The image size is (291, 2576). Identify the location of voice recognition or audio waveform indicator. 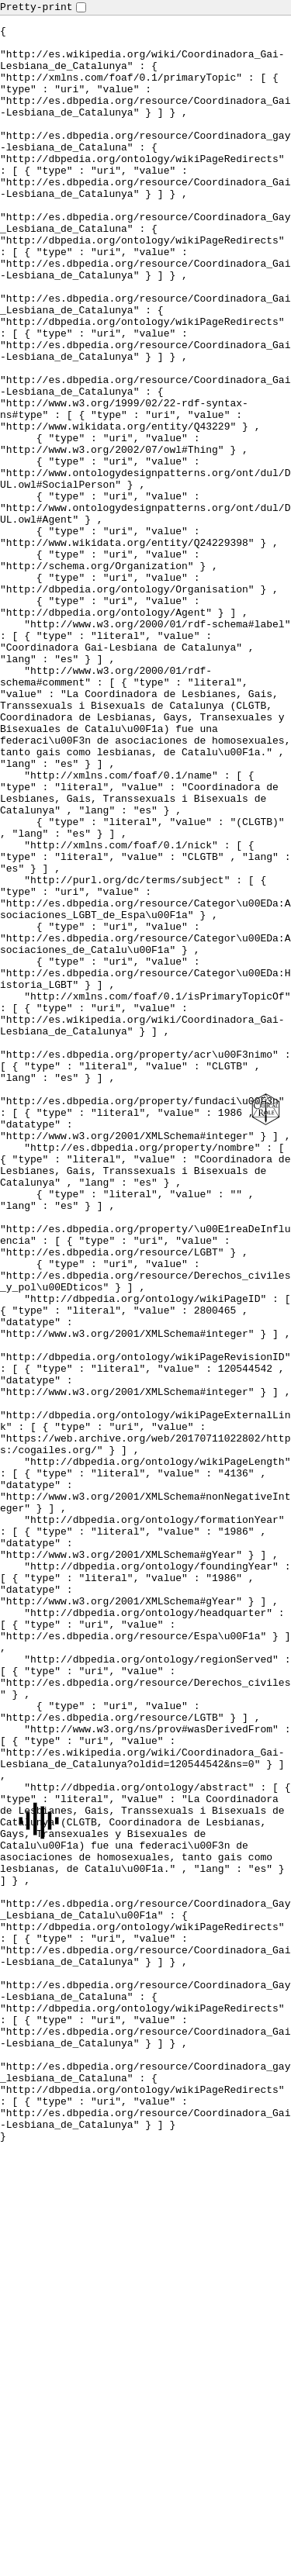
(39, 1821).